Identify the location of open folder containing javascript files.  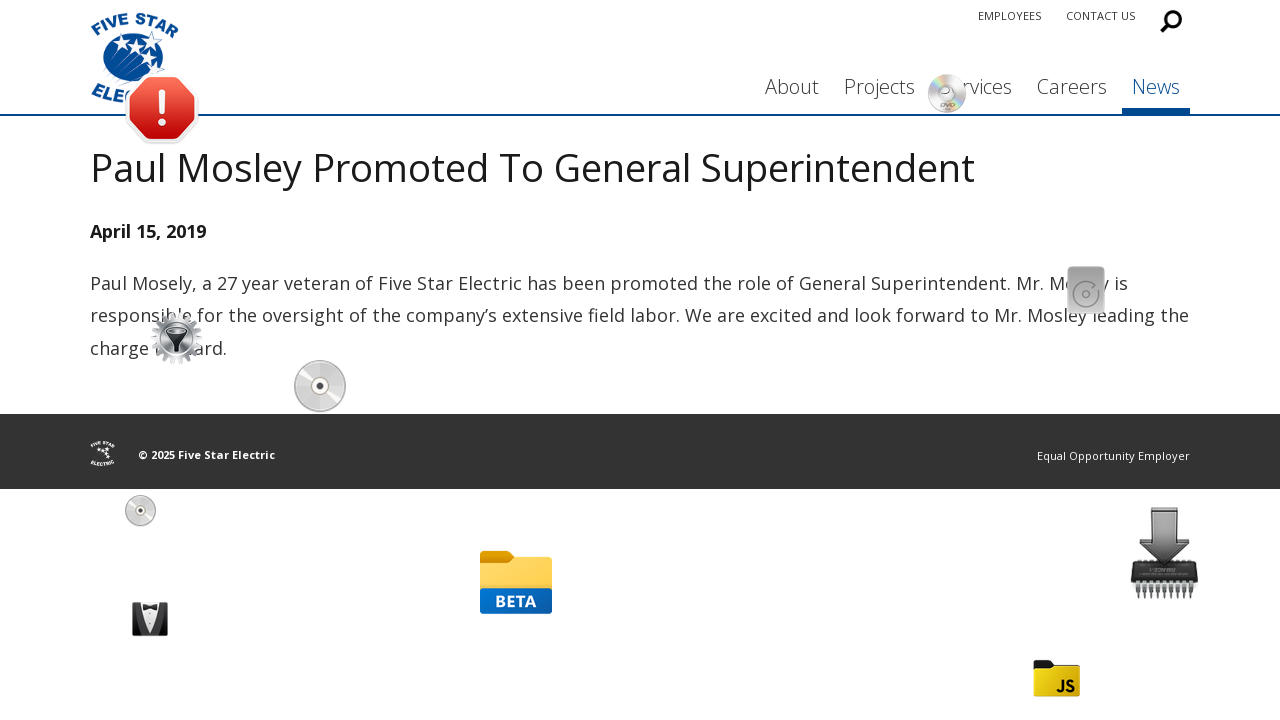
(1056, 679).